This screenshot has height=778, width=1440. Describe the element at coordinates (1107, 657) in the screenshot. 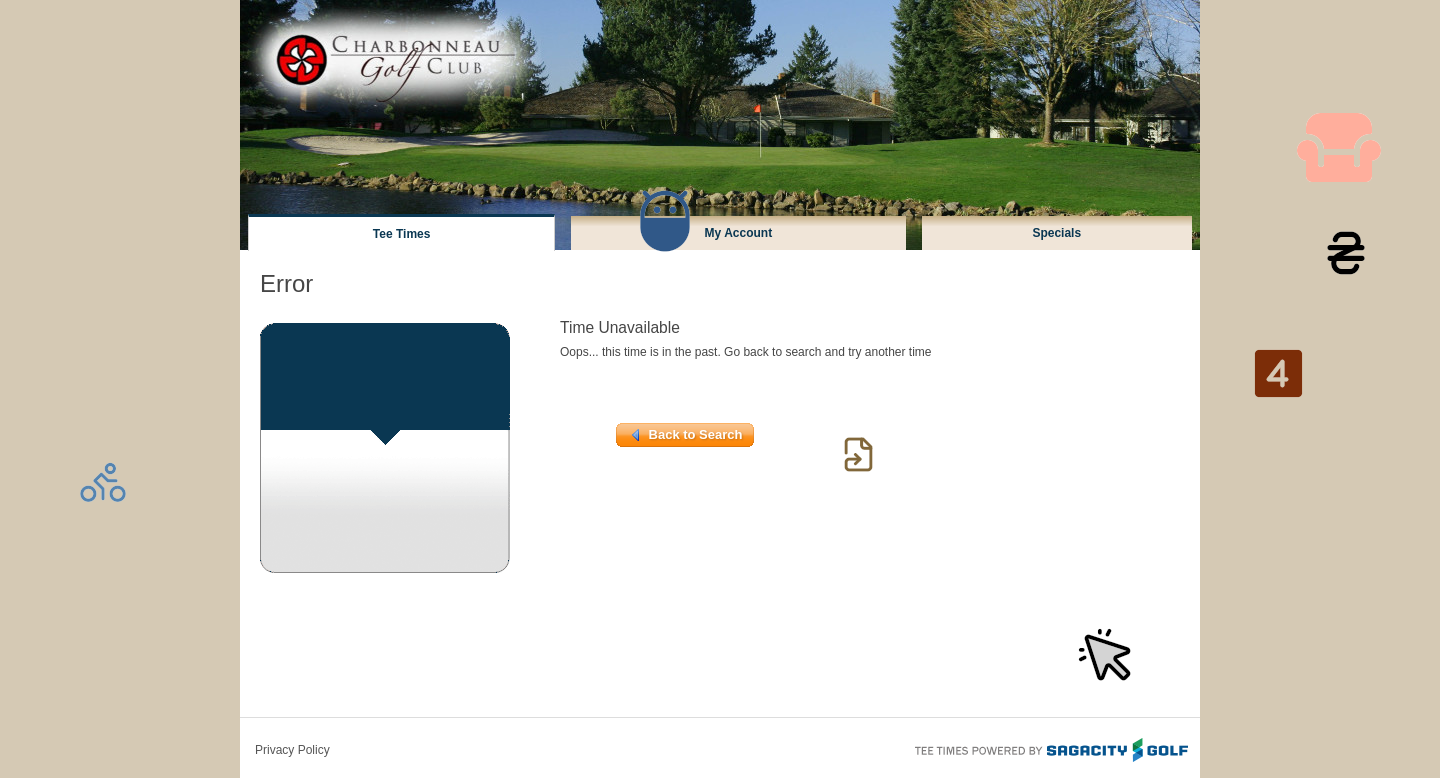

I see `click or tap to interact` at that location.